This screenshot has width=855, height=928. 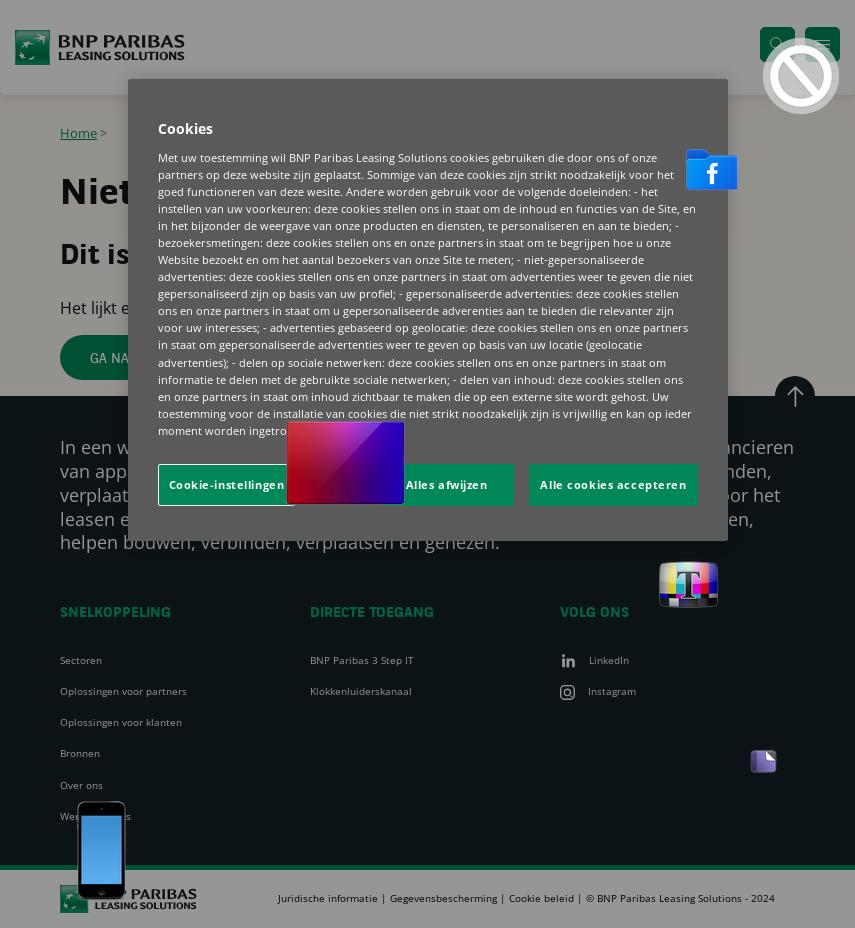 I want to click on iPod Touch device connected to your system, so click(x=101, y=851).